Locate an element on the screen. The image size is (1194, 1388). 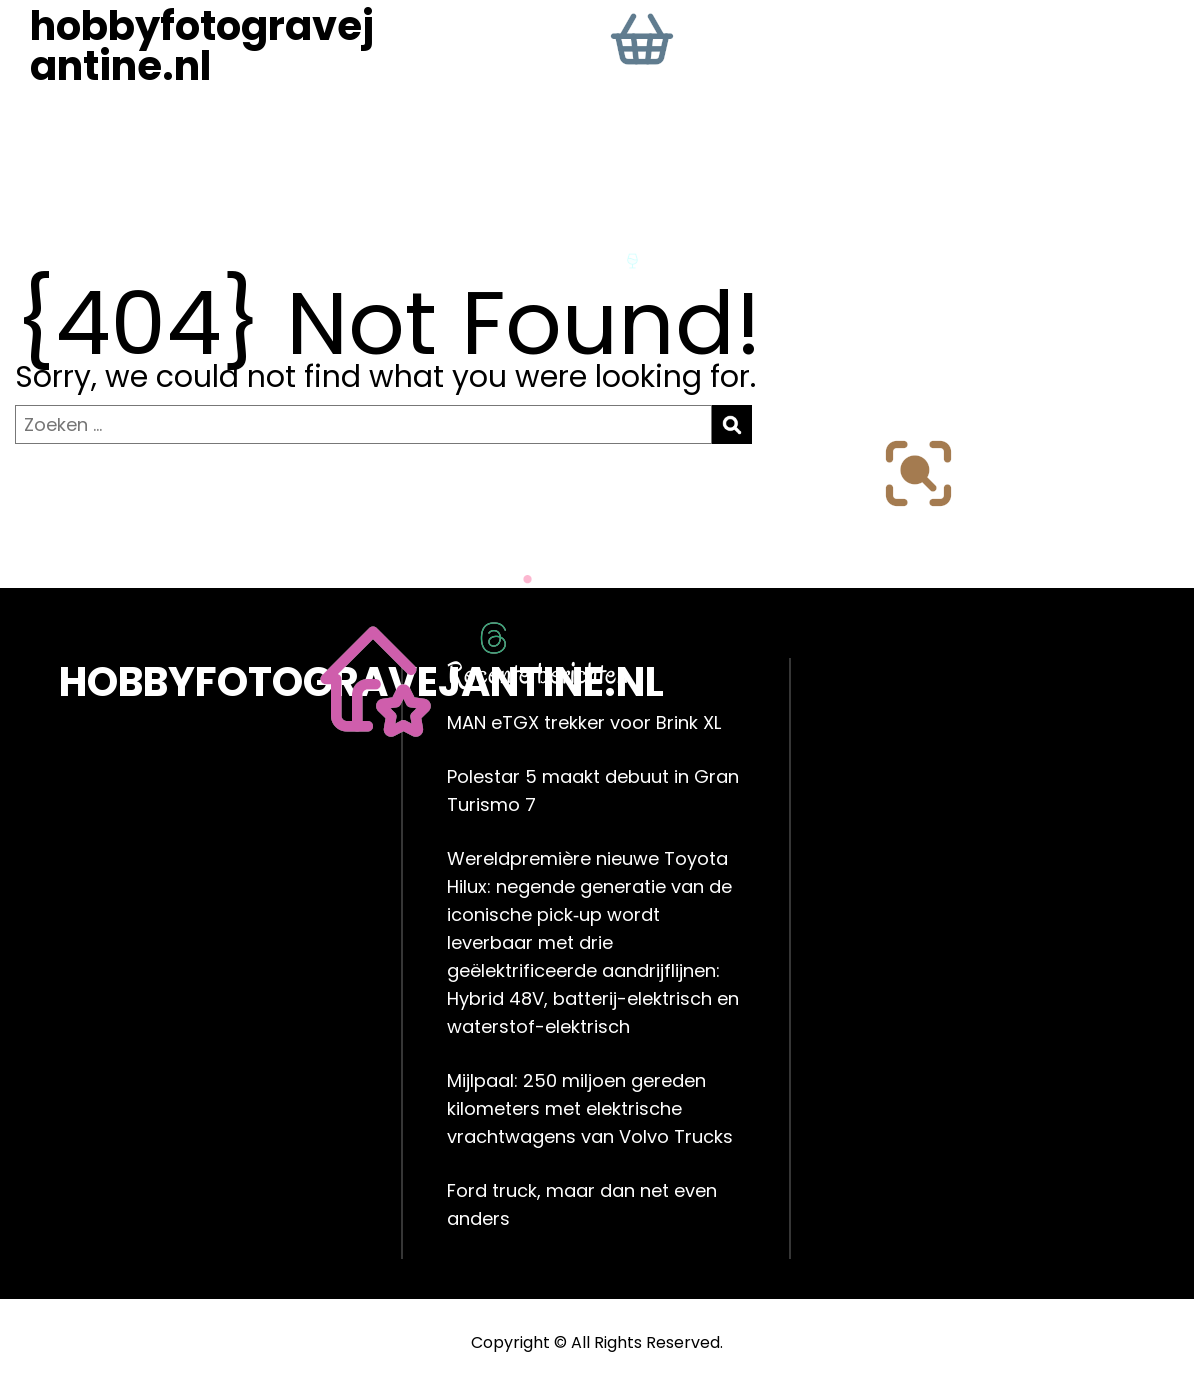
open the Threads app is located at coordinates (494, 638).